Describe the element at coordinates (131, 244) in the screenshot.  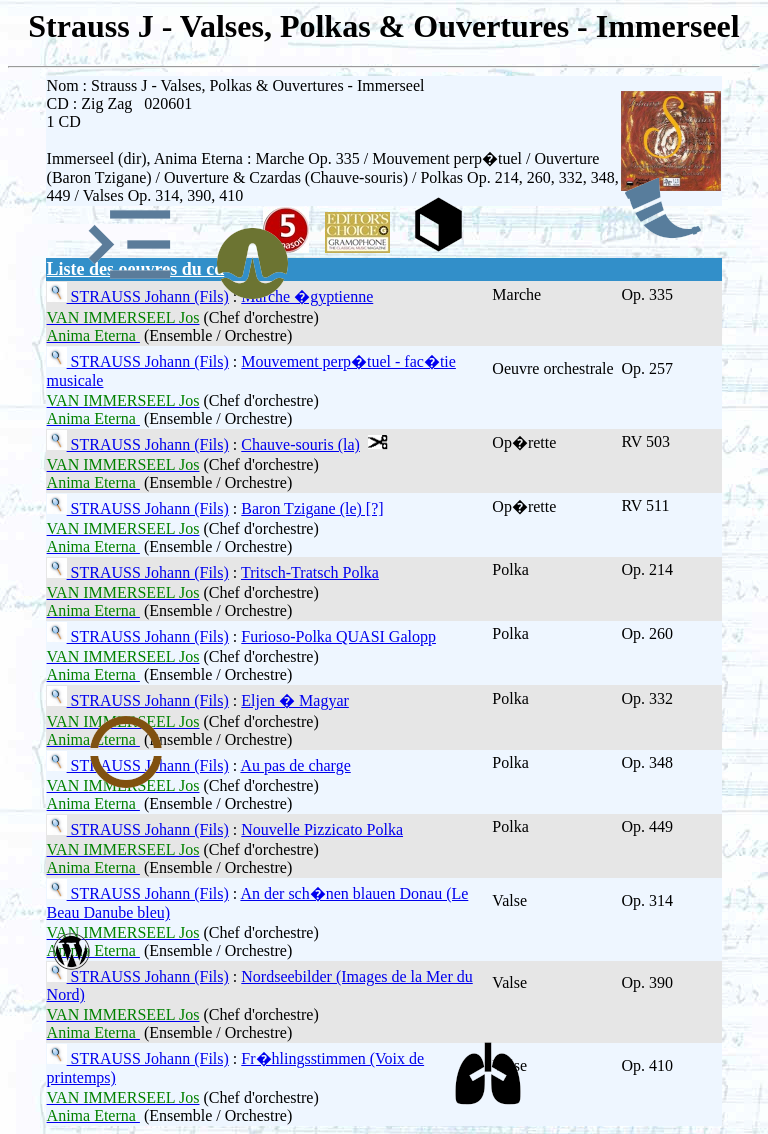
I see `collapse the side menu or navigation panel` at that location.